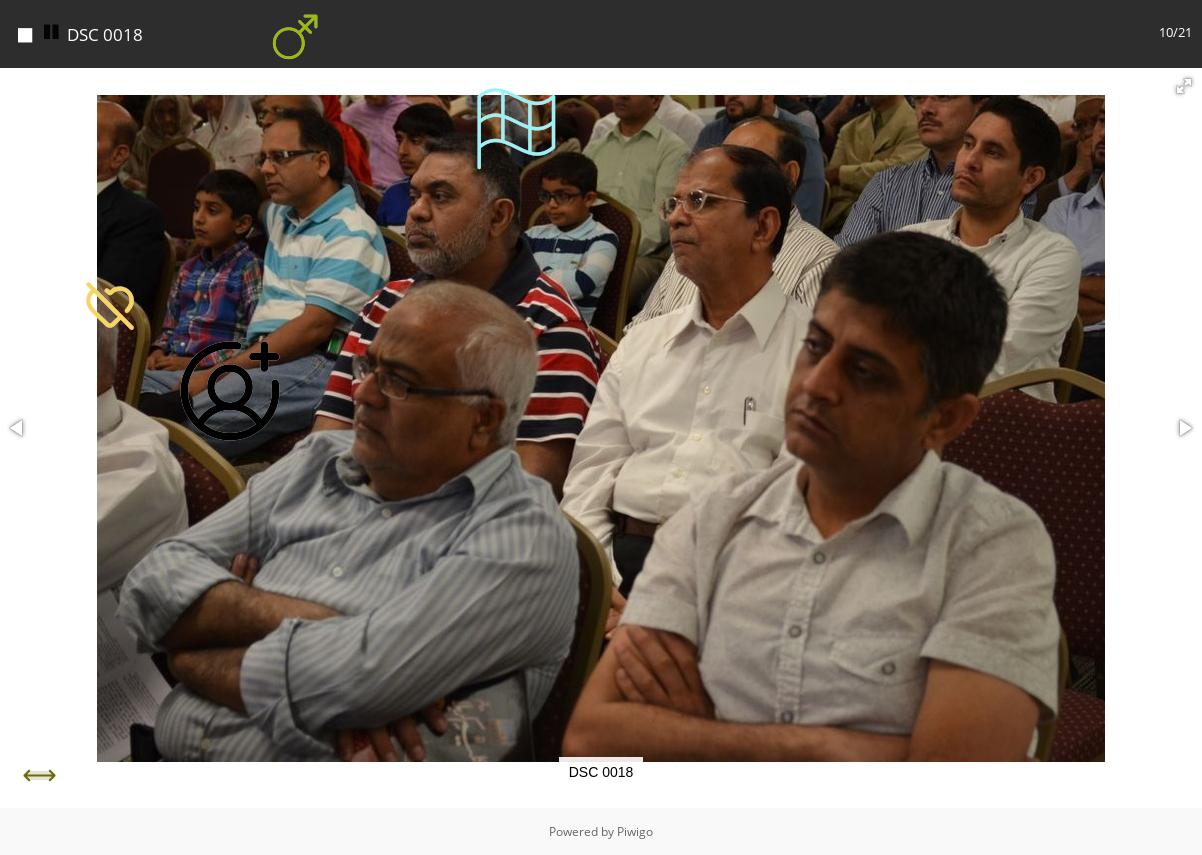  I want to click on indicates finish line or completion of a task, so click(513, 127).